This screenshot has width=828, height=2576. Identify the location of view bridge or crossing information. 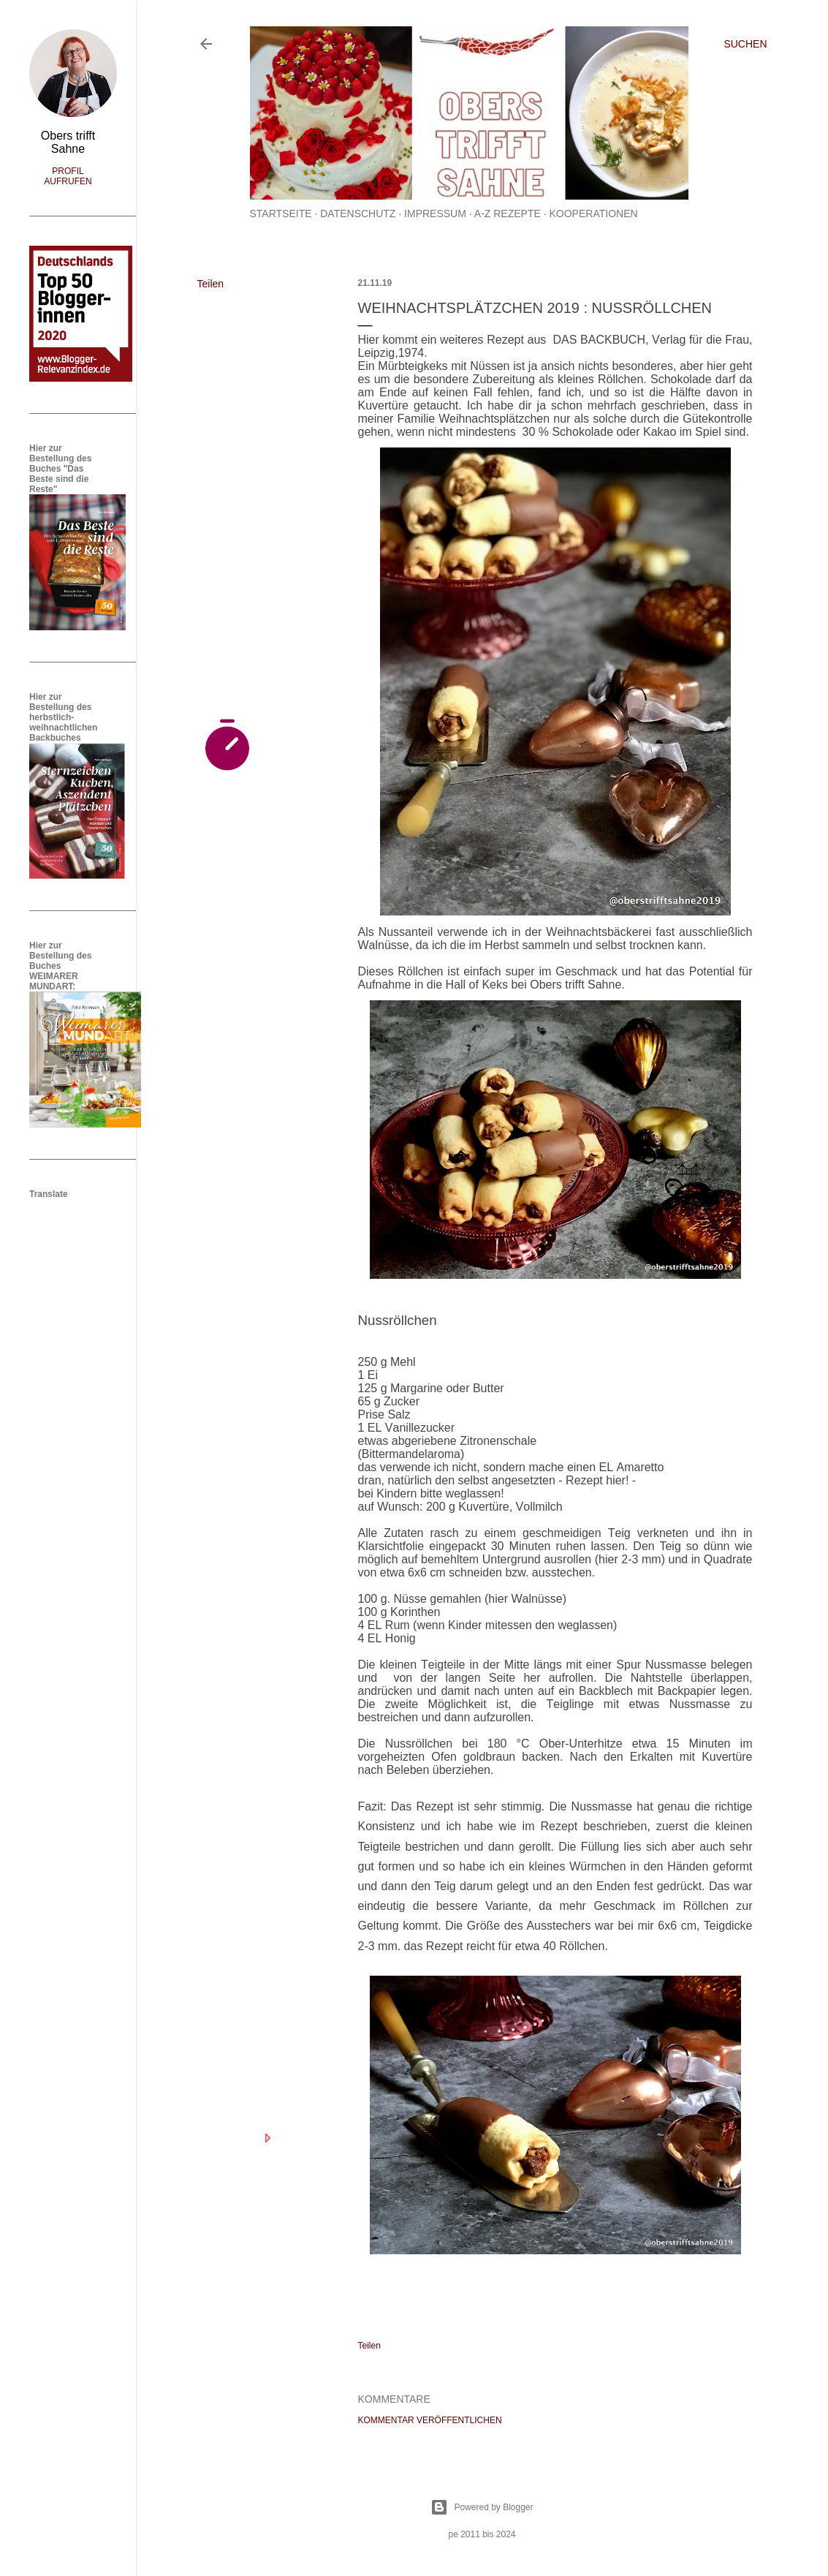
(689, 1170).